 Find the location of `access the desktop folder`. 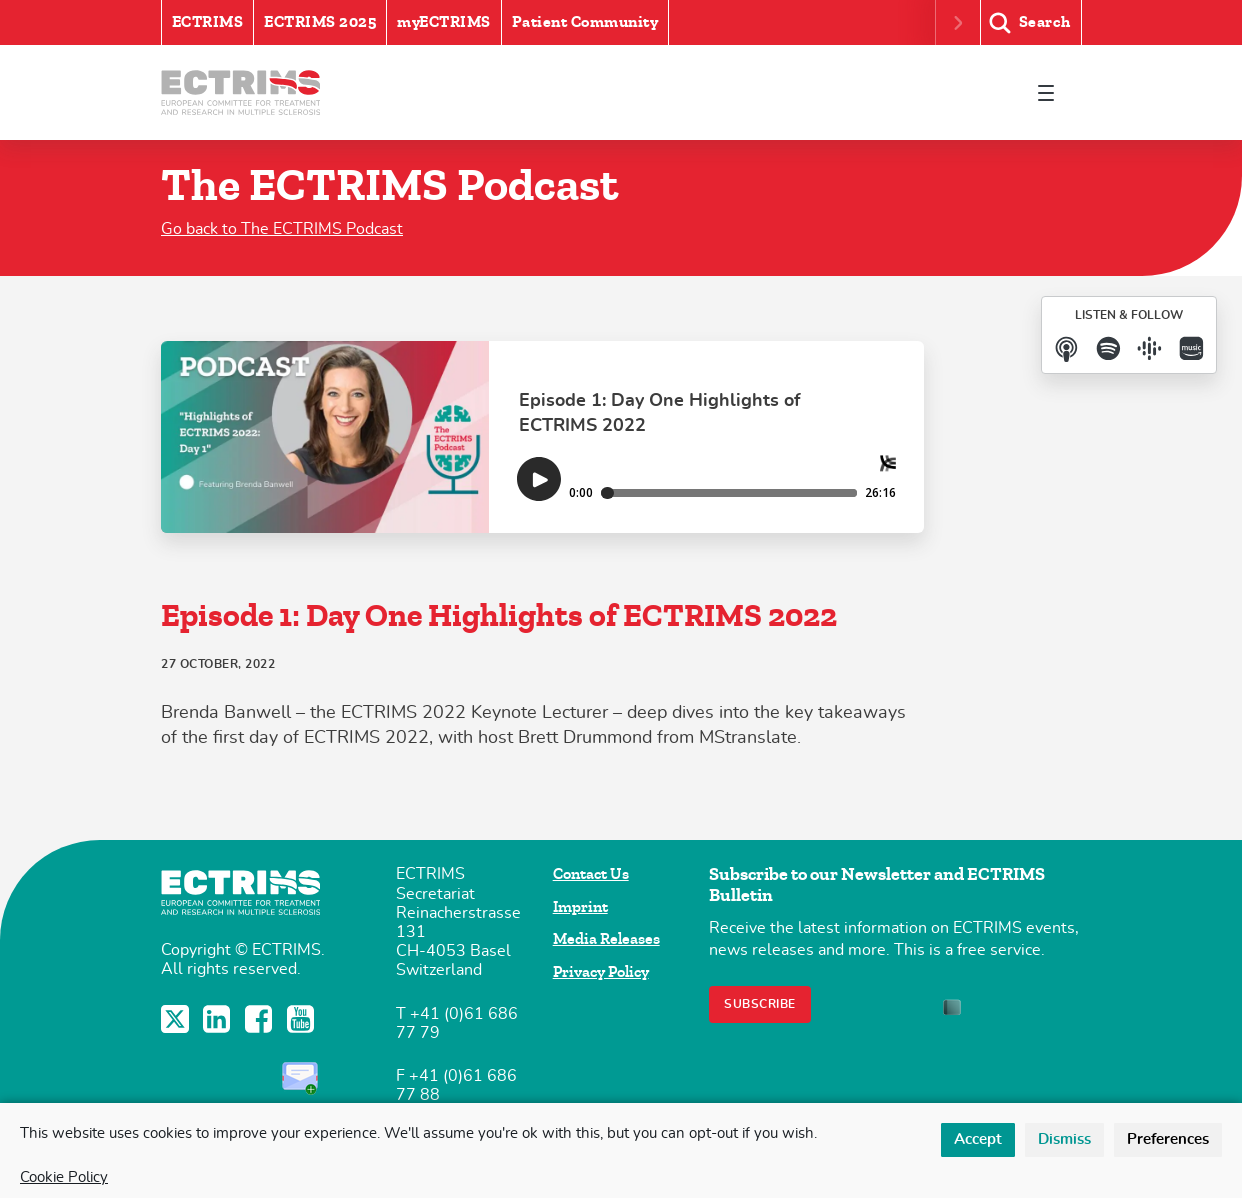

access the desktop folder is located at coordinates (952, 1007).